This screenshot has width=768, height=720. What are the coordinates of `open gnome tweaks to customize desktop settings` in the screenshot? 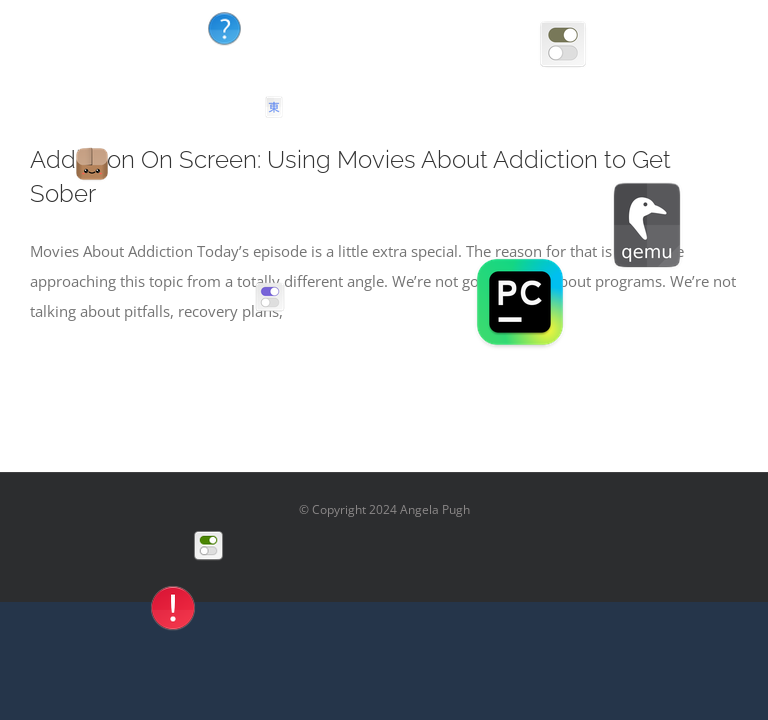 It's located at (270, 297).